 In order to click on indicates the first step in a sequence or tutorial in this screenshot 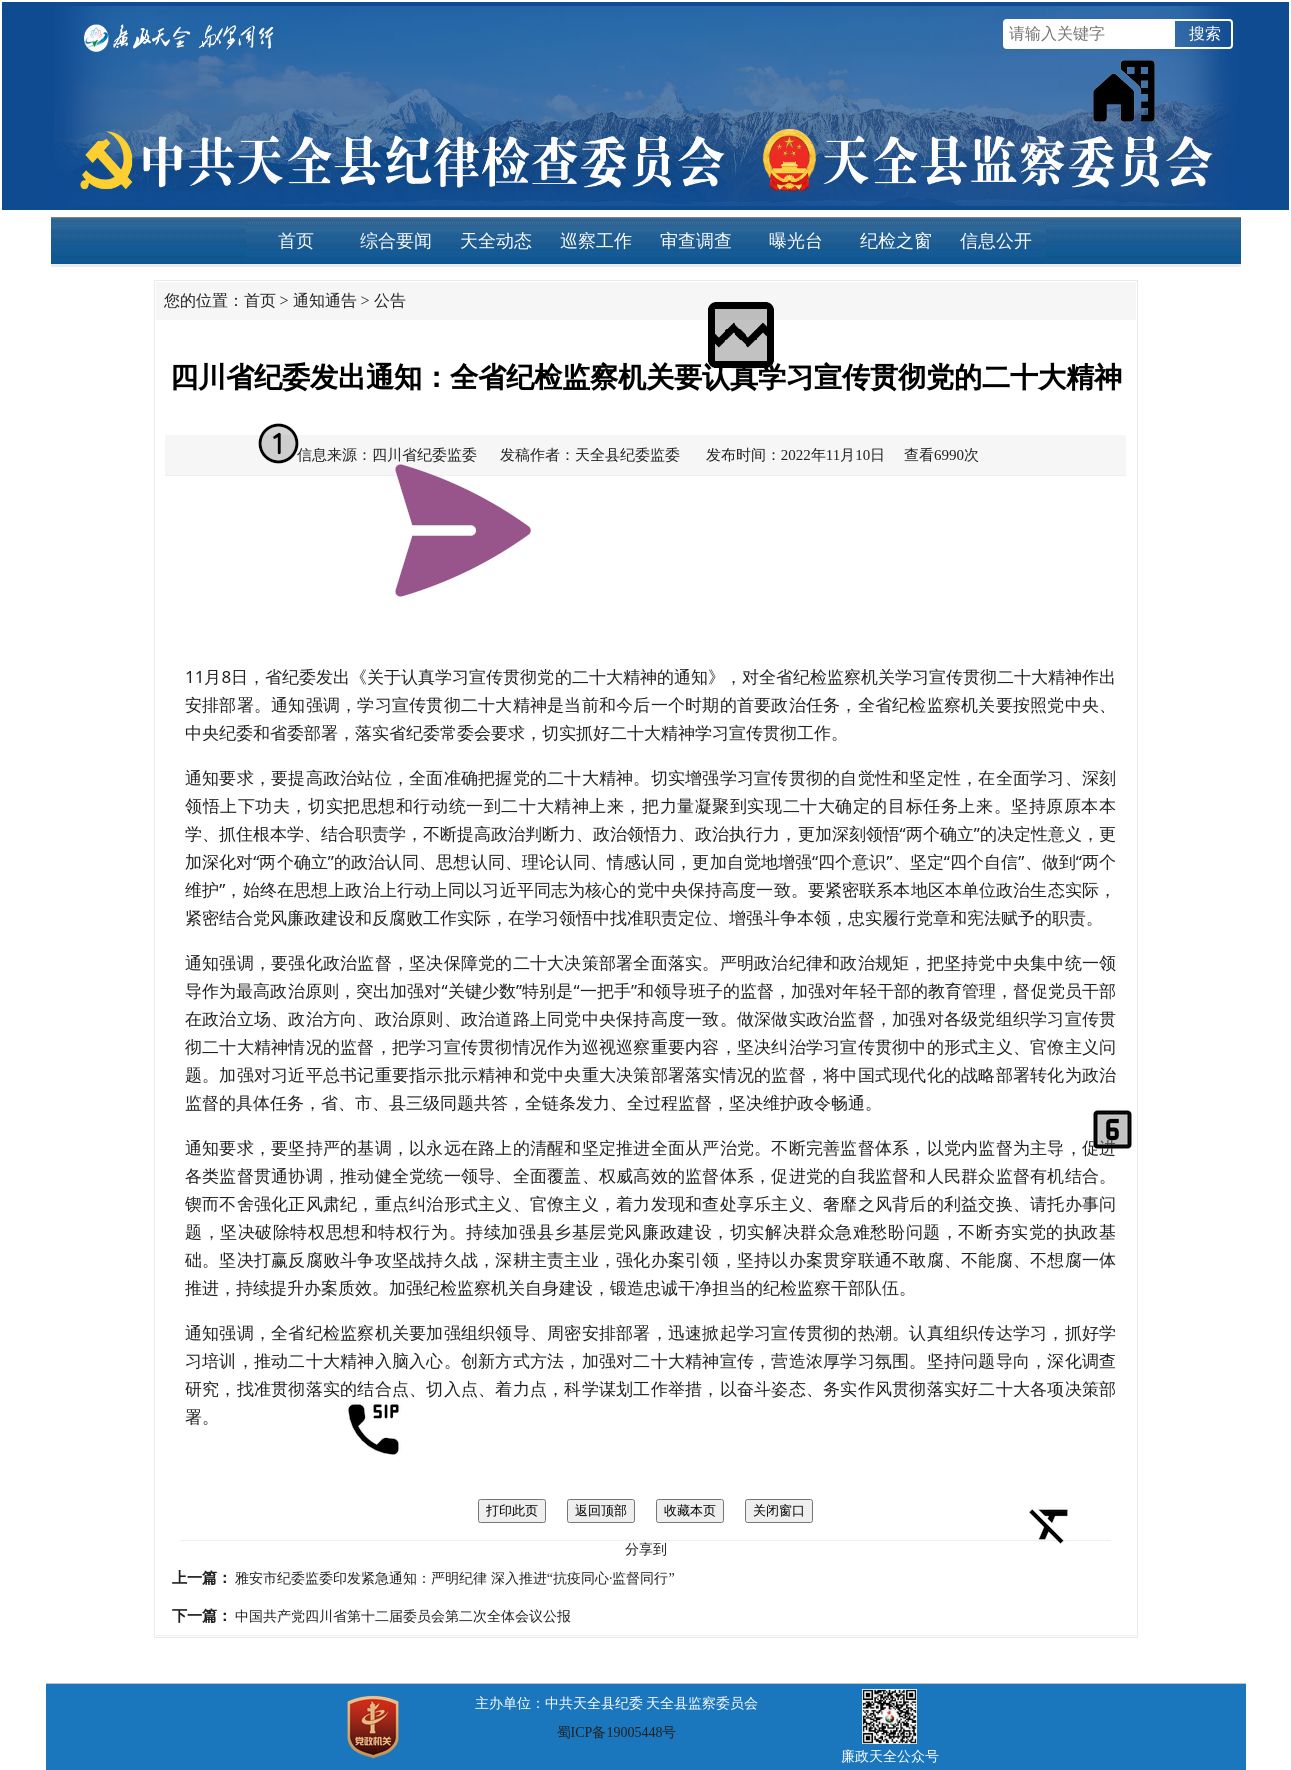, I will do `click(278, 443)`.